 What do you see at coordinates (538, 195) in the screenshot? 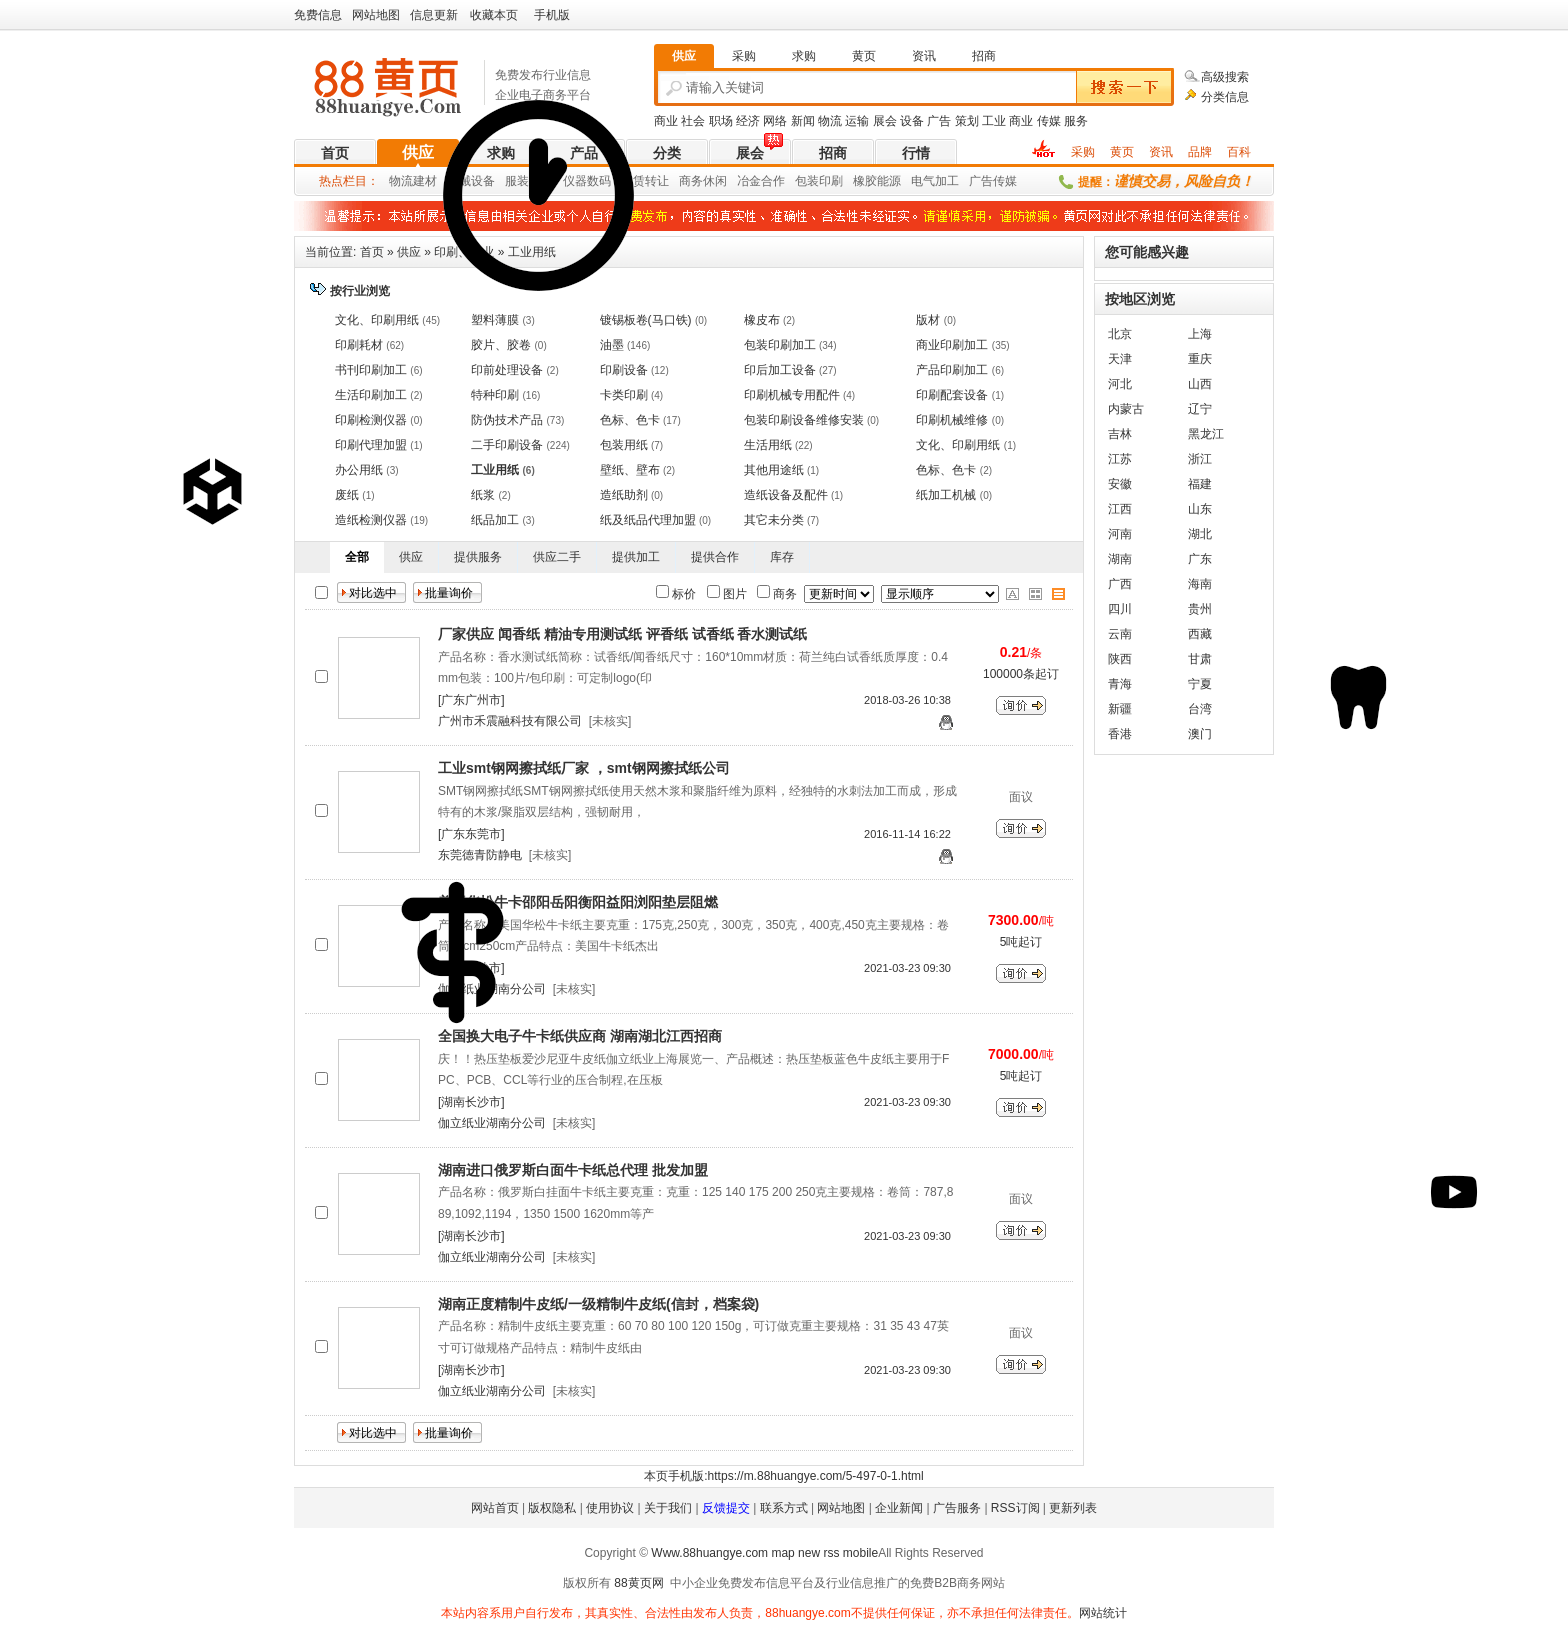
I see `indicates the current time is 1 o'clock` at bounding box center [538, 195].